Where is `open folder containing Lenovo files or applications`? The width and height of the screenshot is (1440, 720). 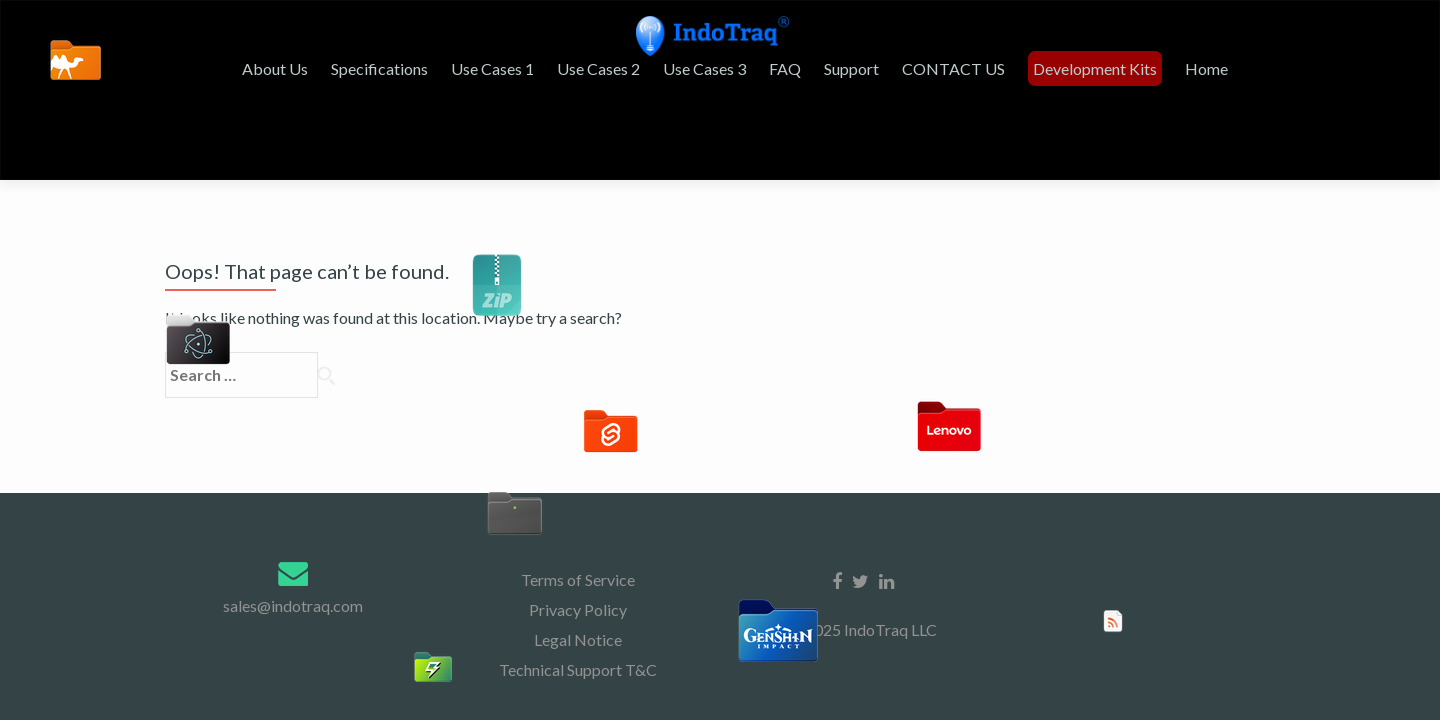 open folder containing Lenovo files or applications is located at coordinates (949, 428).